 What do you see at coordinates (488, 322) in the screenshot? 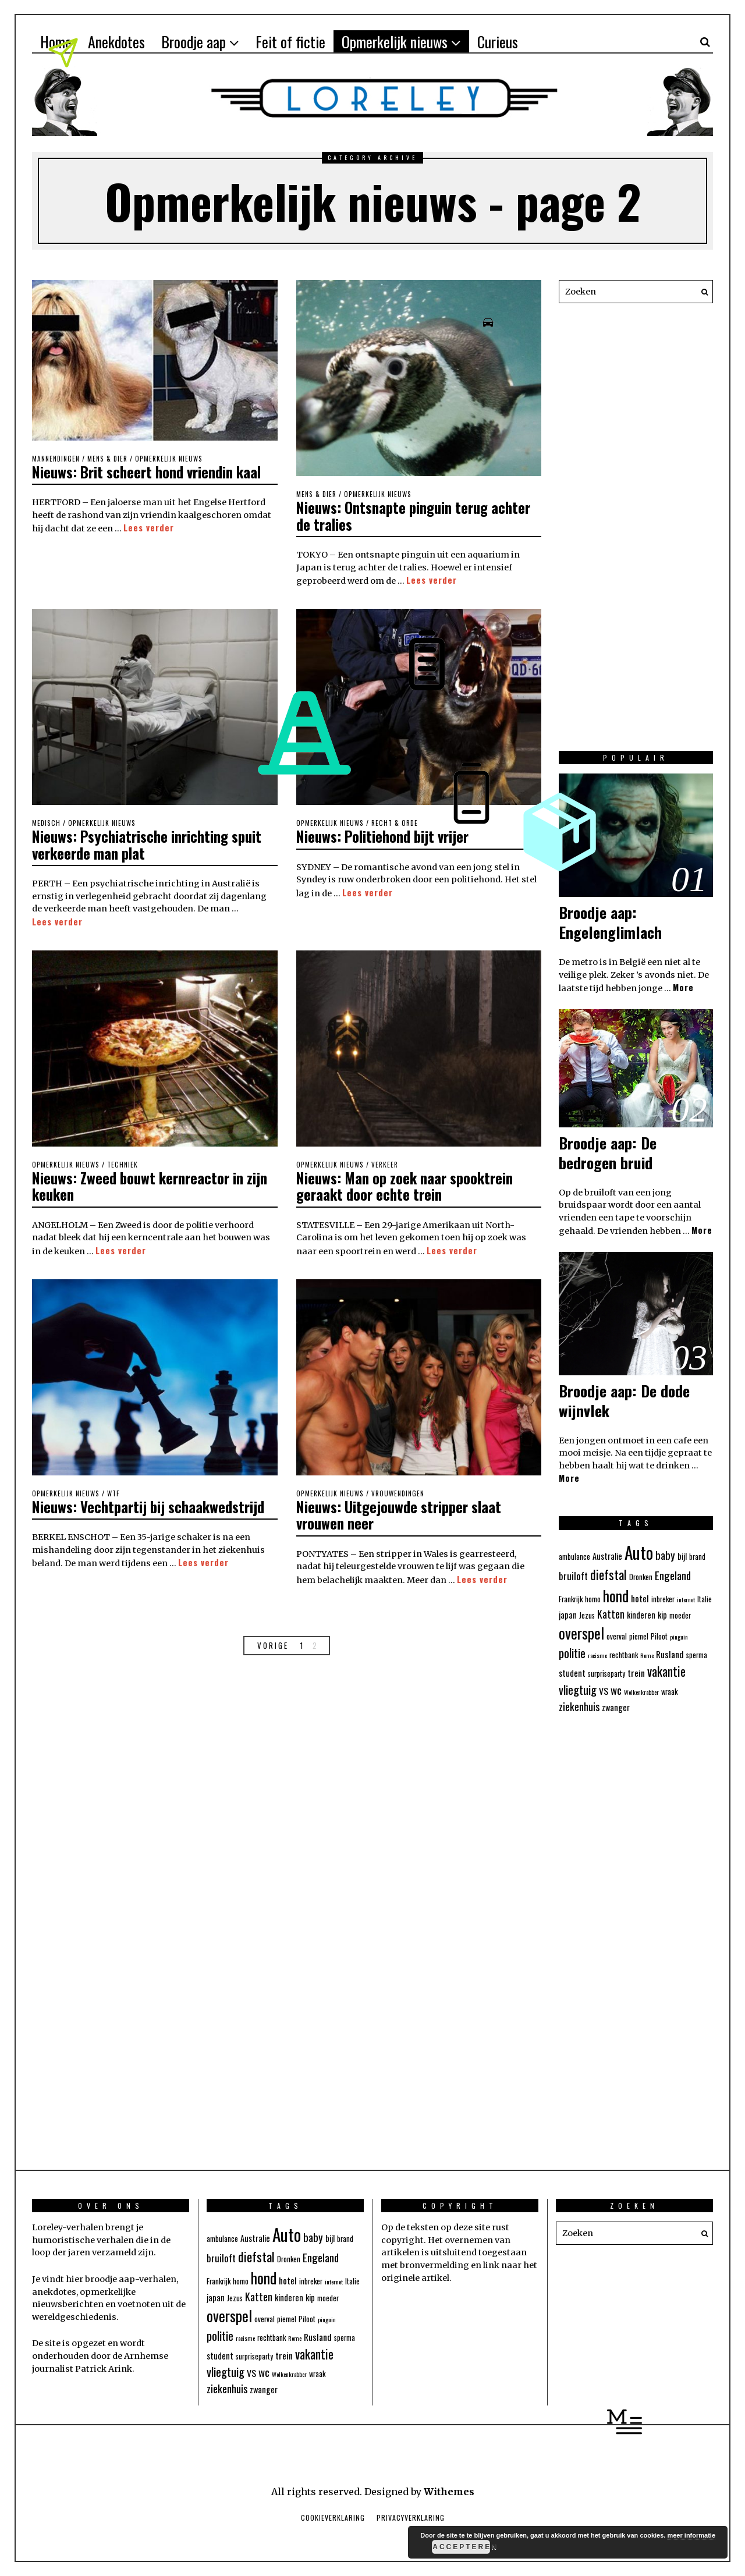
I see `access vehicle or car-related settings` at bounding box center [488, 322].